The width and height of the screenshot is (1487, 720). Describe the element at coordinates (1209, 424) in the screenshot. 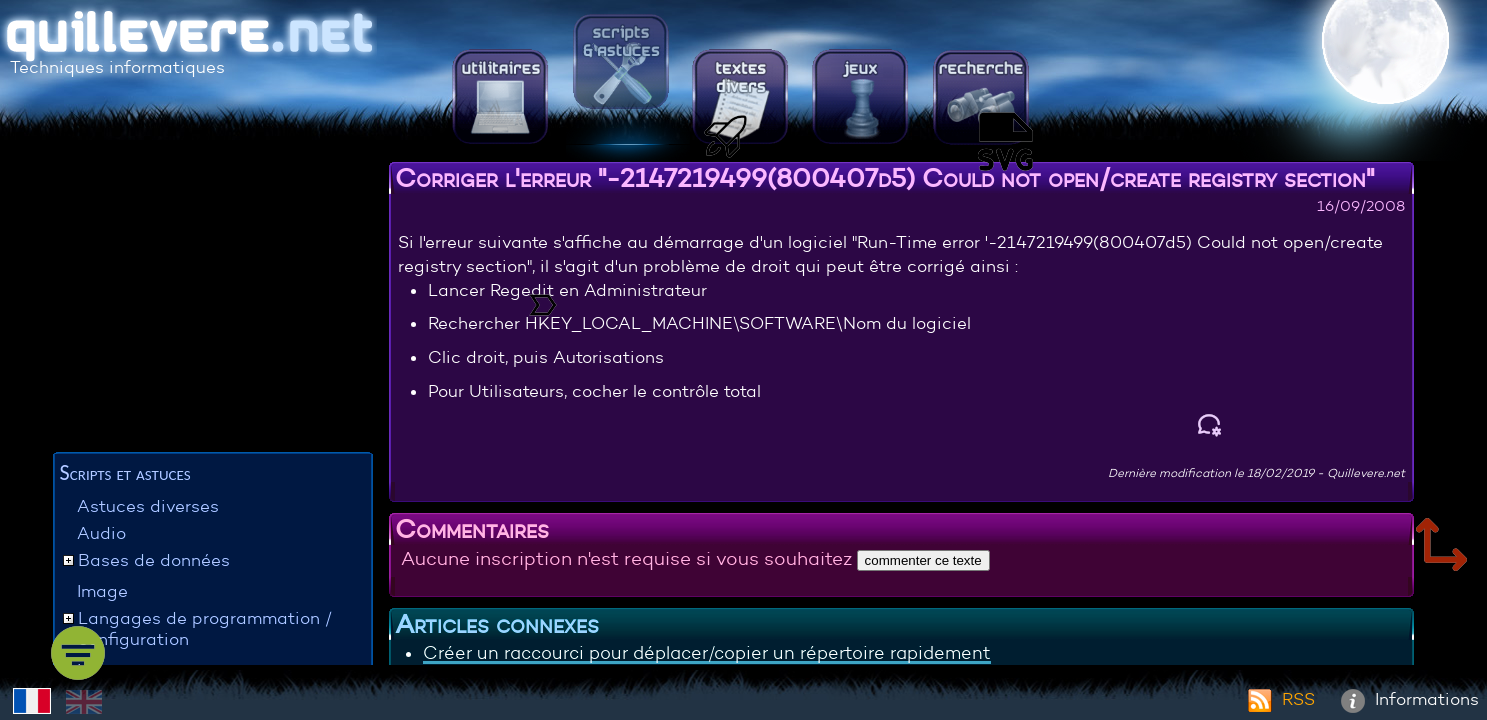

I see `access message settings` at that location.